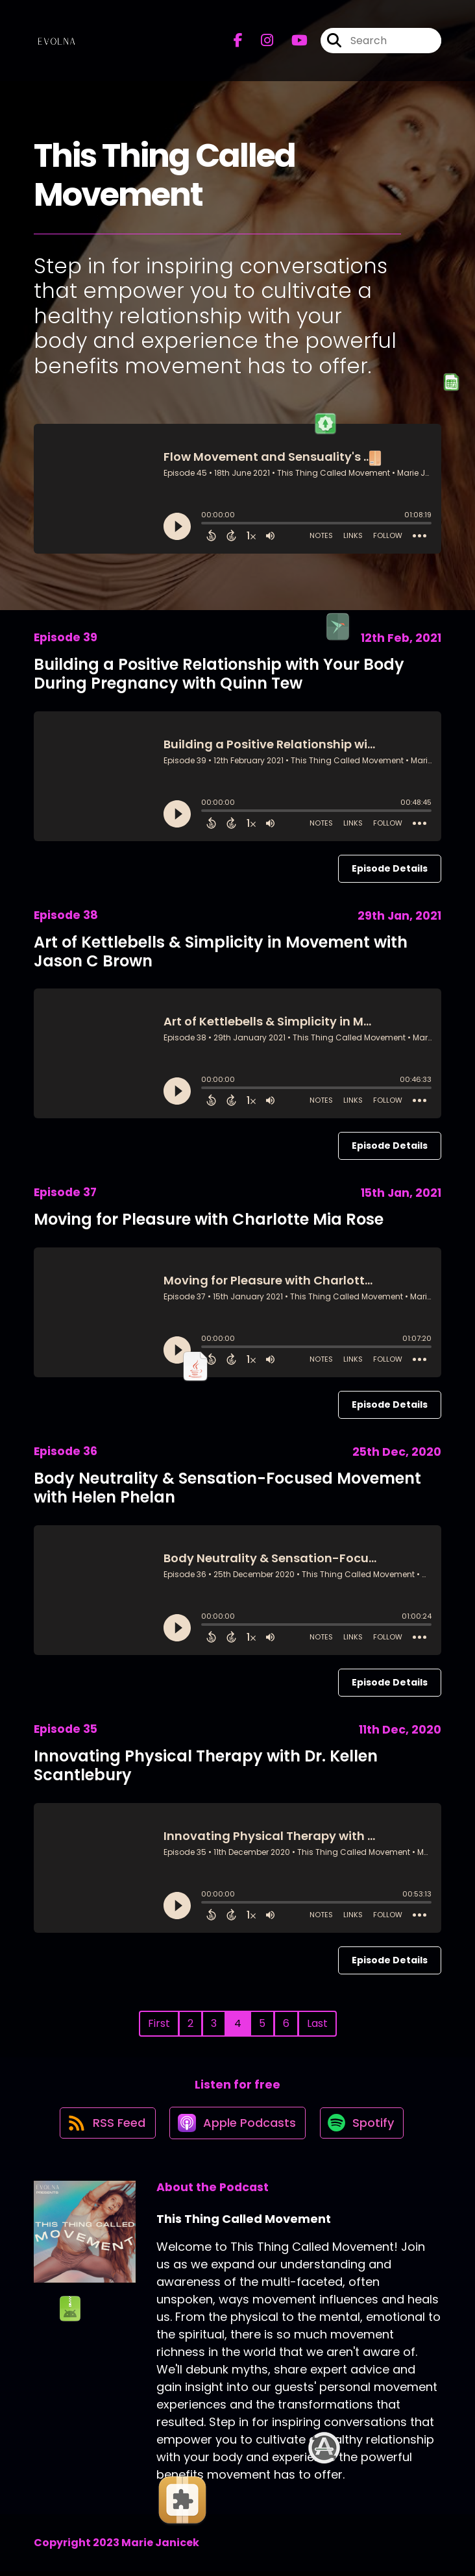 The width and height of the screenshot is (475, 2576). Describe the element at coordinates (195, 1366) in the screenshot. I see `a java source code file` at that location.